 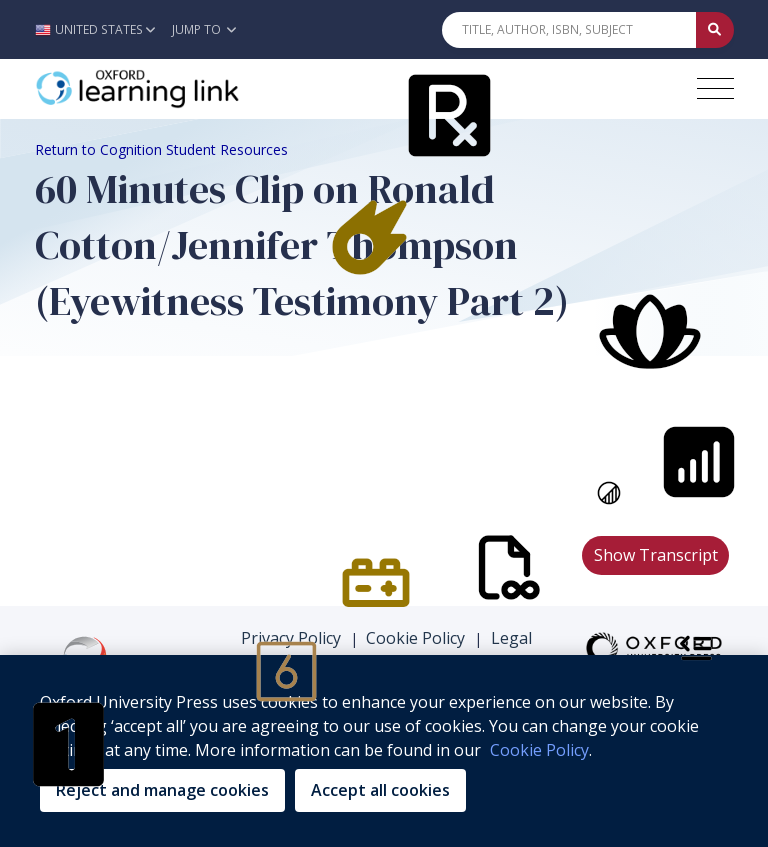 What do you see at coordinates (504, 567) in the screenshot?
I see `a file with unlimited or infinite storage` at bounding box center [504, 567].